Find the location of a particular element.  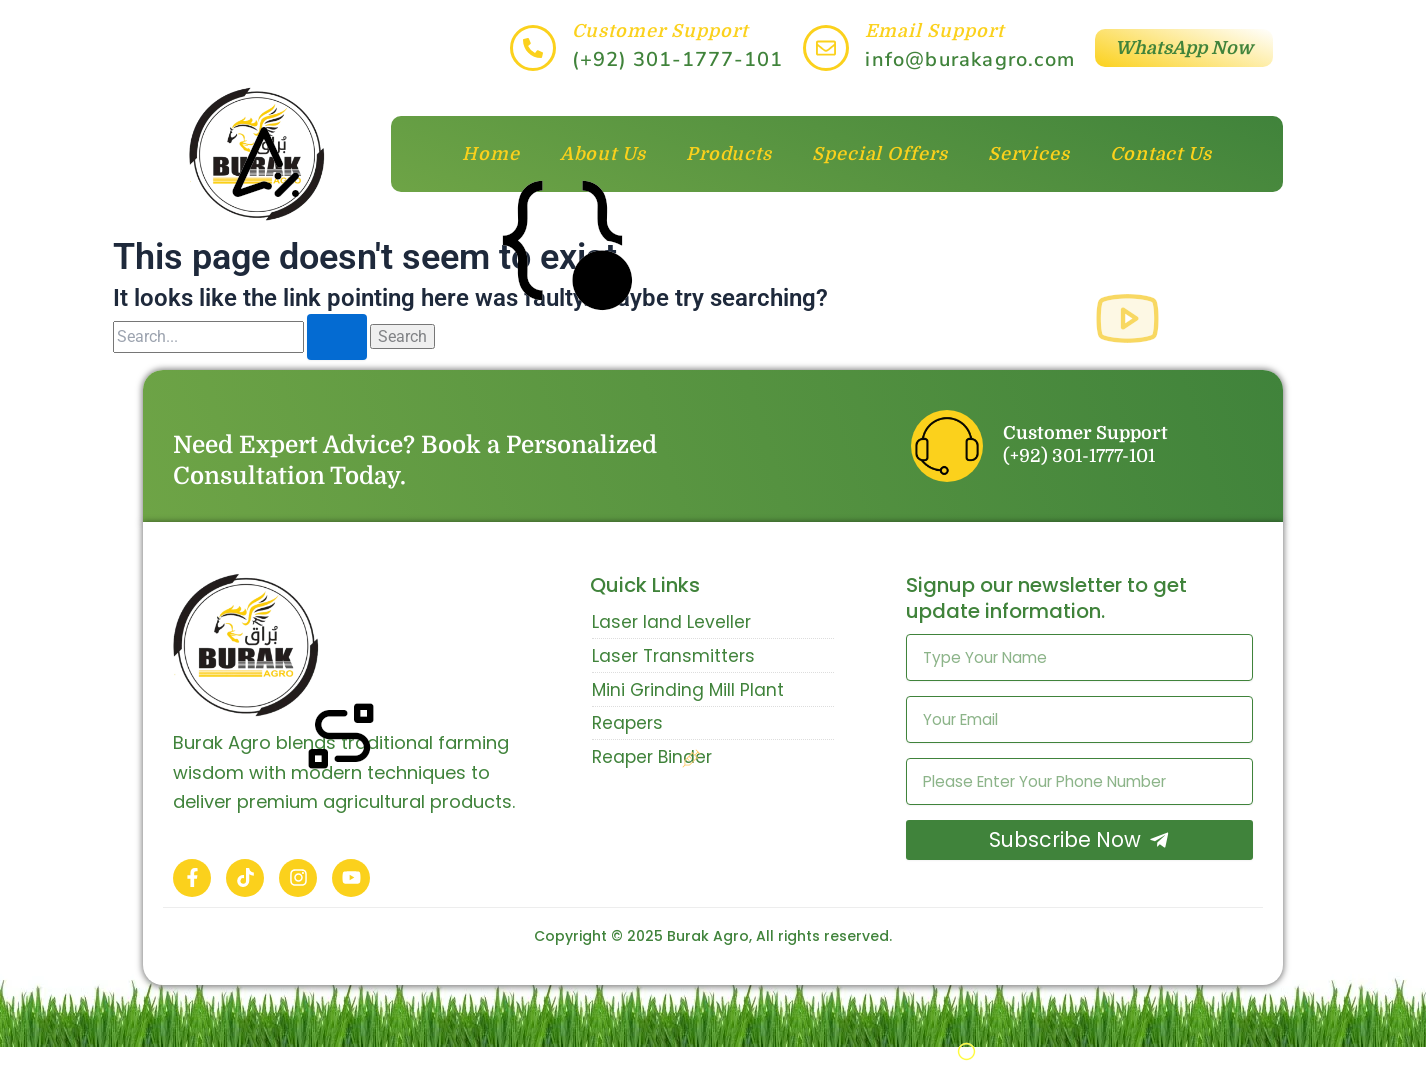

access vaccination or immunization records is located at coordinates (691, 758).